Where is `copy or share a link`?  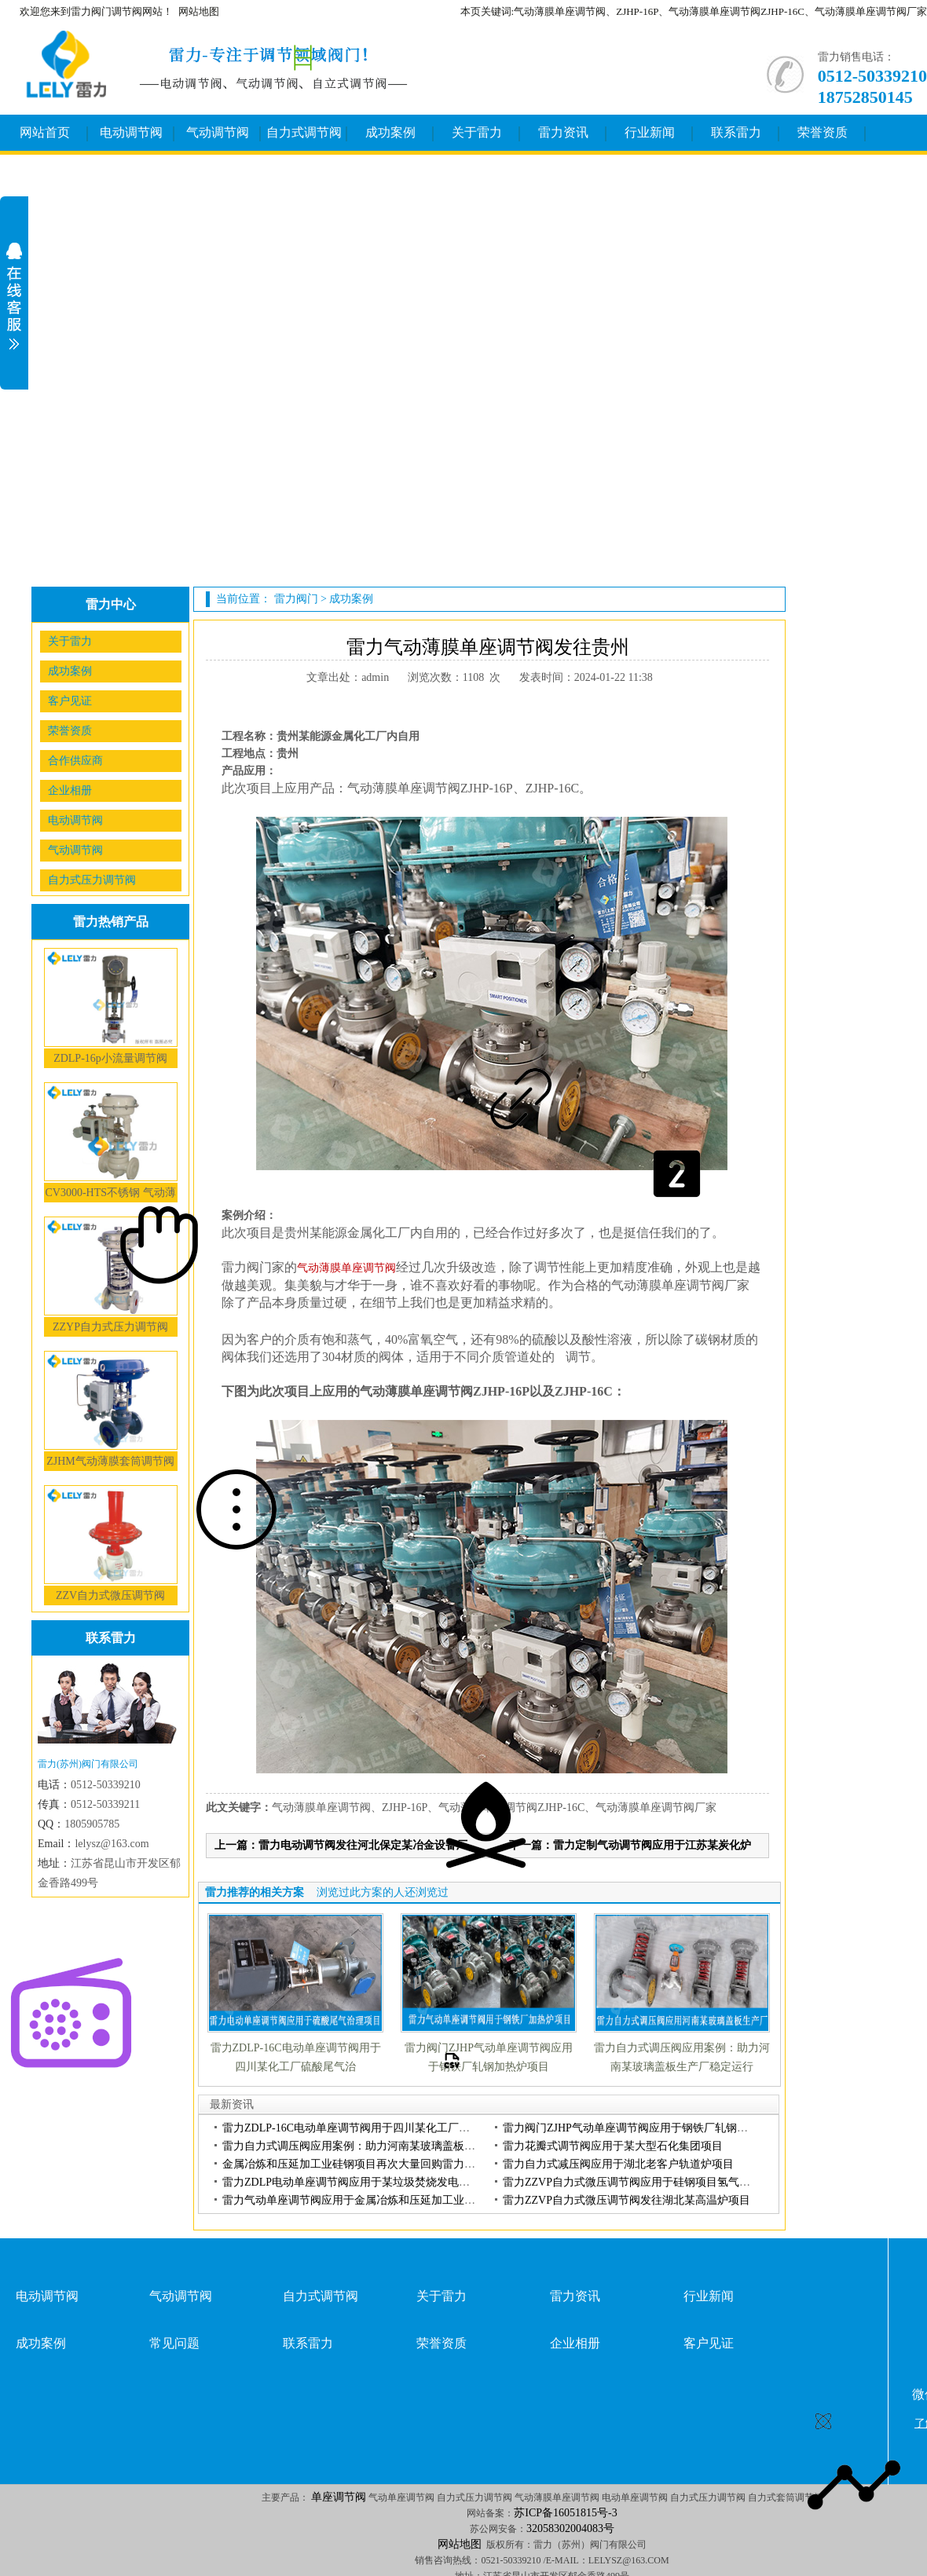
copy or share a link is located at coordinates (521, 1099).